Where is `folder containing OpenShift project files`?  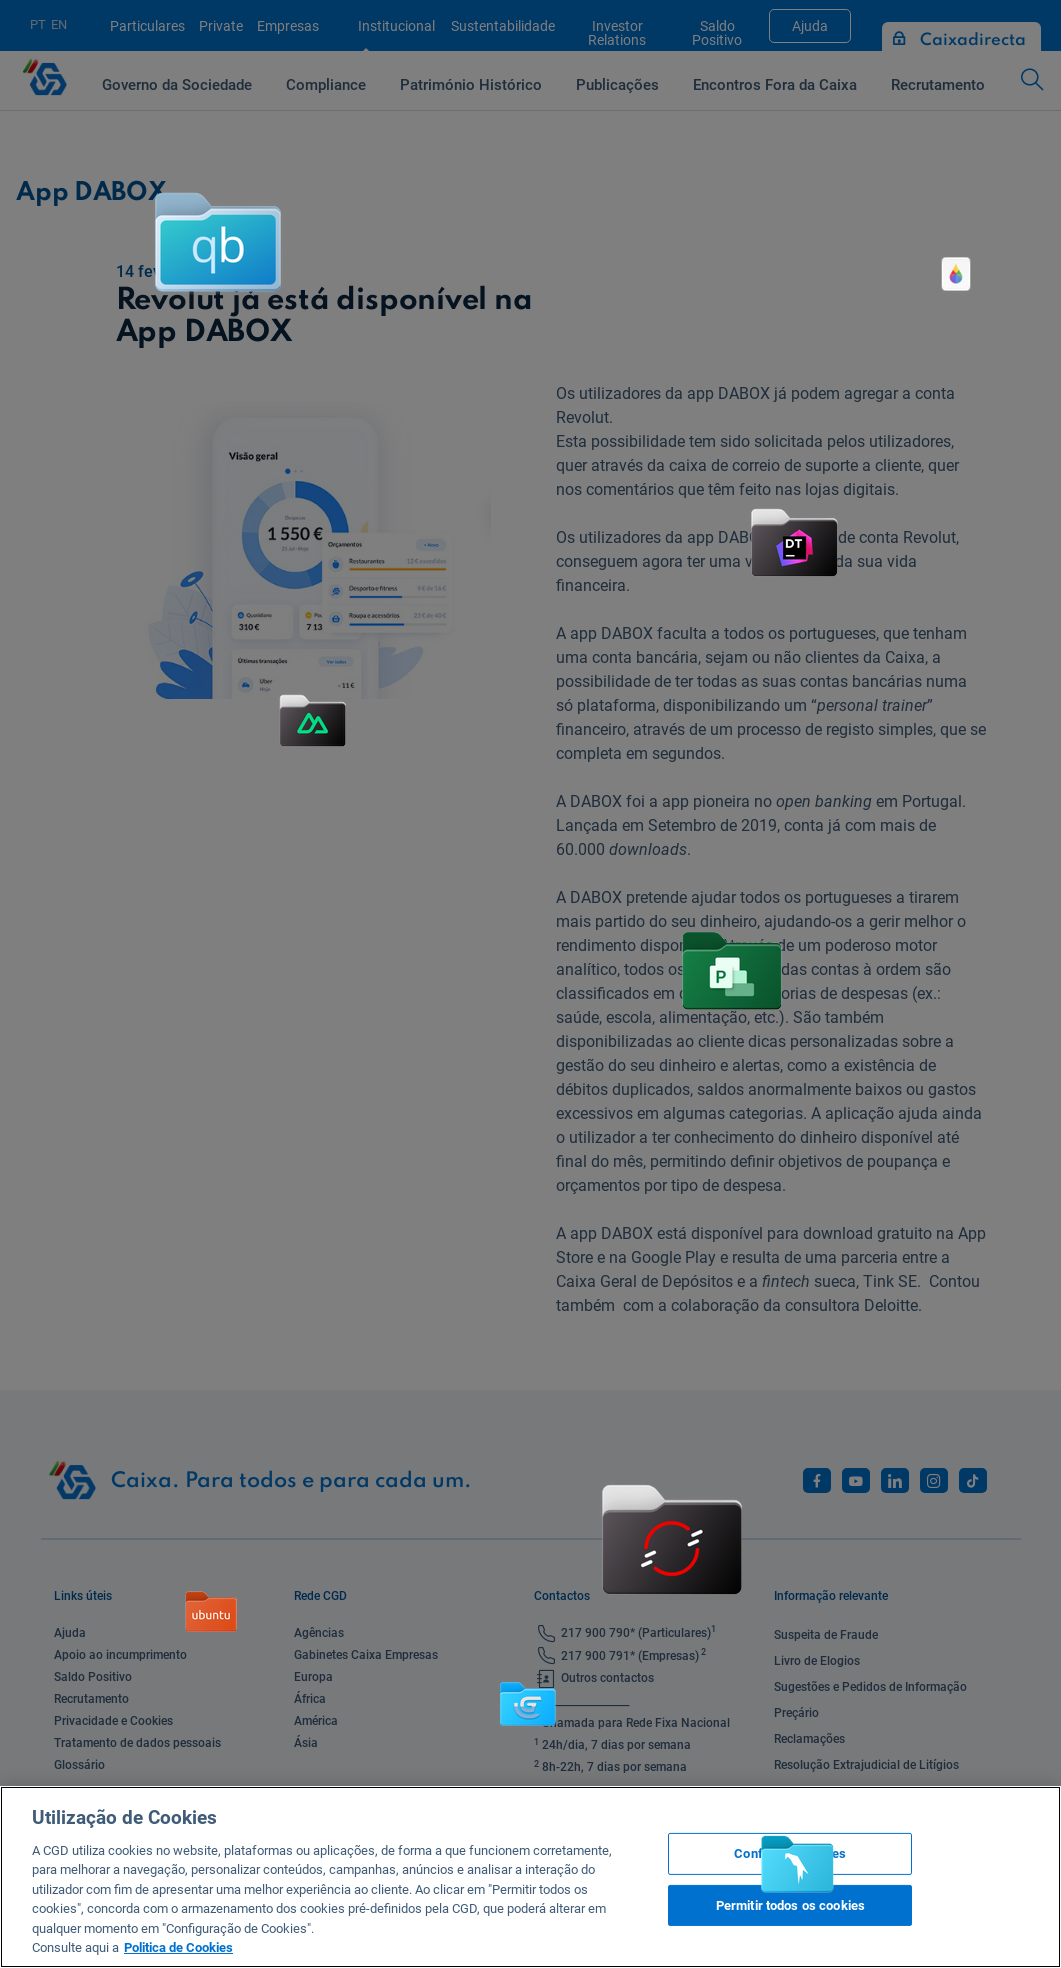
folder containing OpenShift project files is located at coordinates (671, 1543).